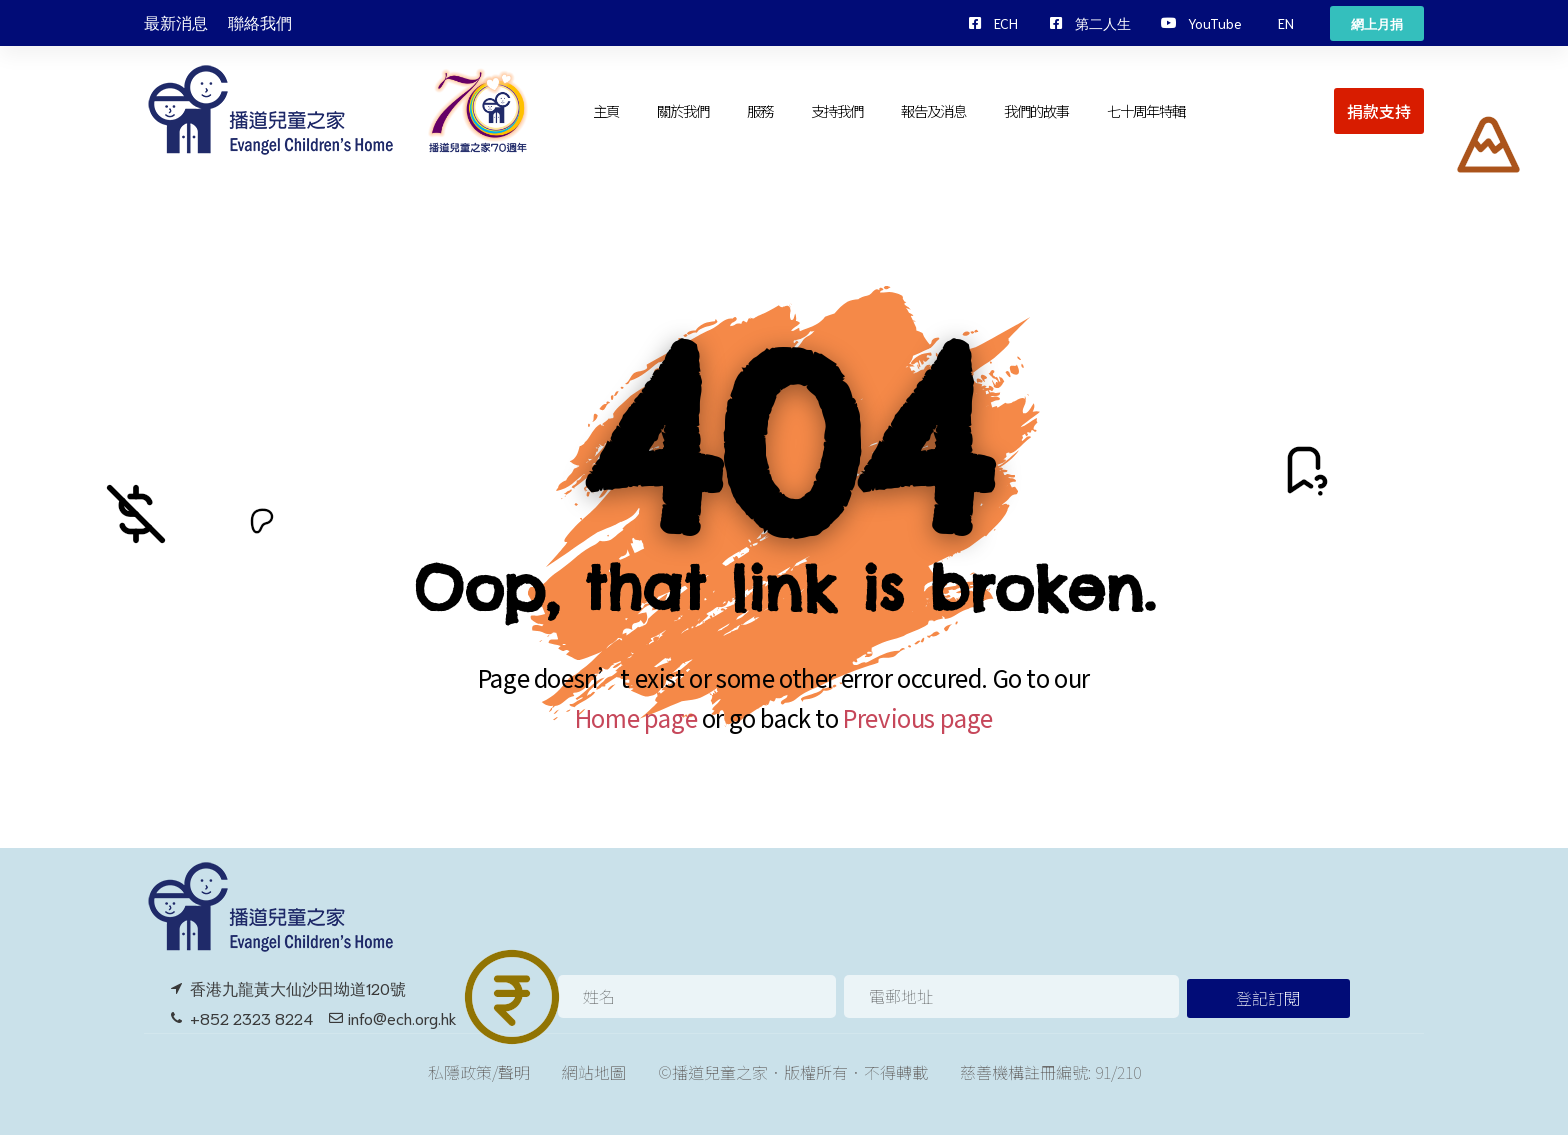 Image resolution: width=1568 pixels, height=1135 pixels. Describe the element at coordinates (1488, 144) in the screenshot. I see `view outdoor or hiking activities` at that location.